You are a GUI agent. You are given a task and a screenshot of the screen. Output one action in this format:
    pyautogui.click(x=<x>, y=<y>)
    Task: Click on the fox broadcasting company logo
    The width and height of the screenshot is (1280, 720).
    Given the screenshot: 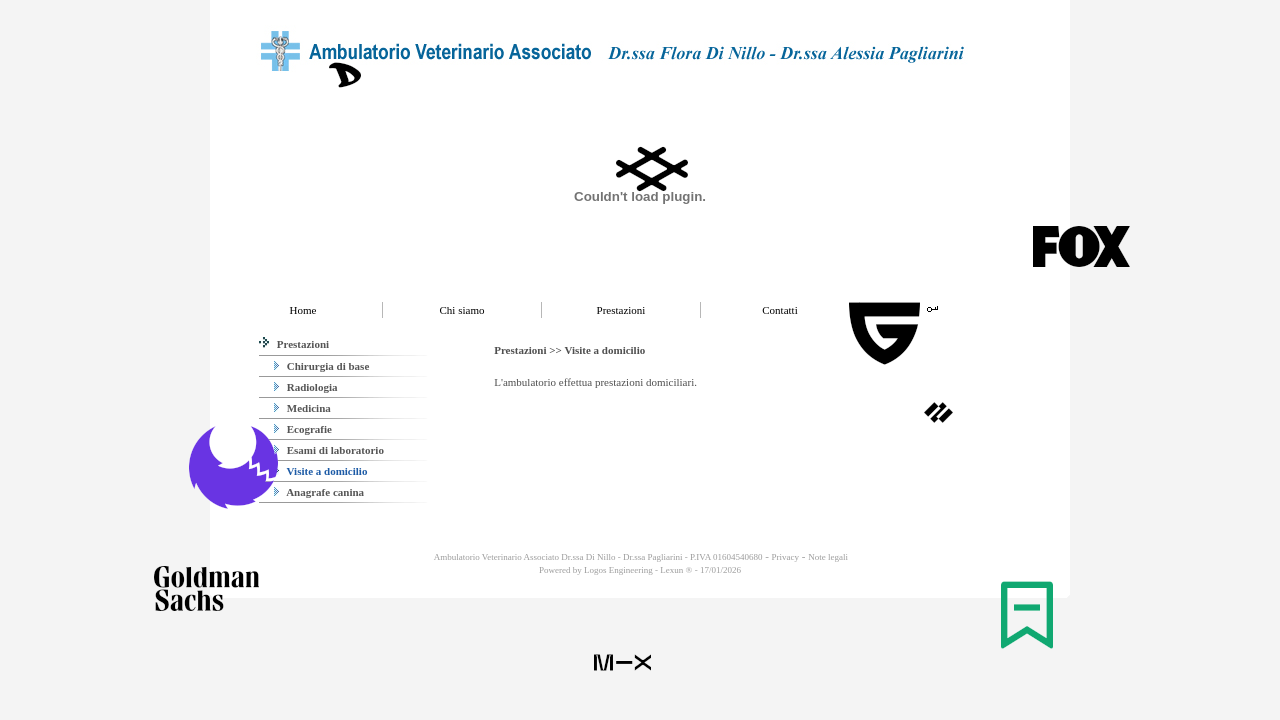 What is the action you would take?
    pyautogui.click(x=1081, y=246)
    